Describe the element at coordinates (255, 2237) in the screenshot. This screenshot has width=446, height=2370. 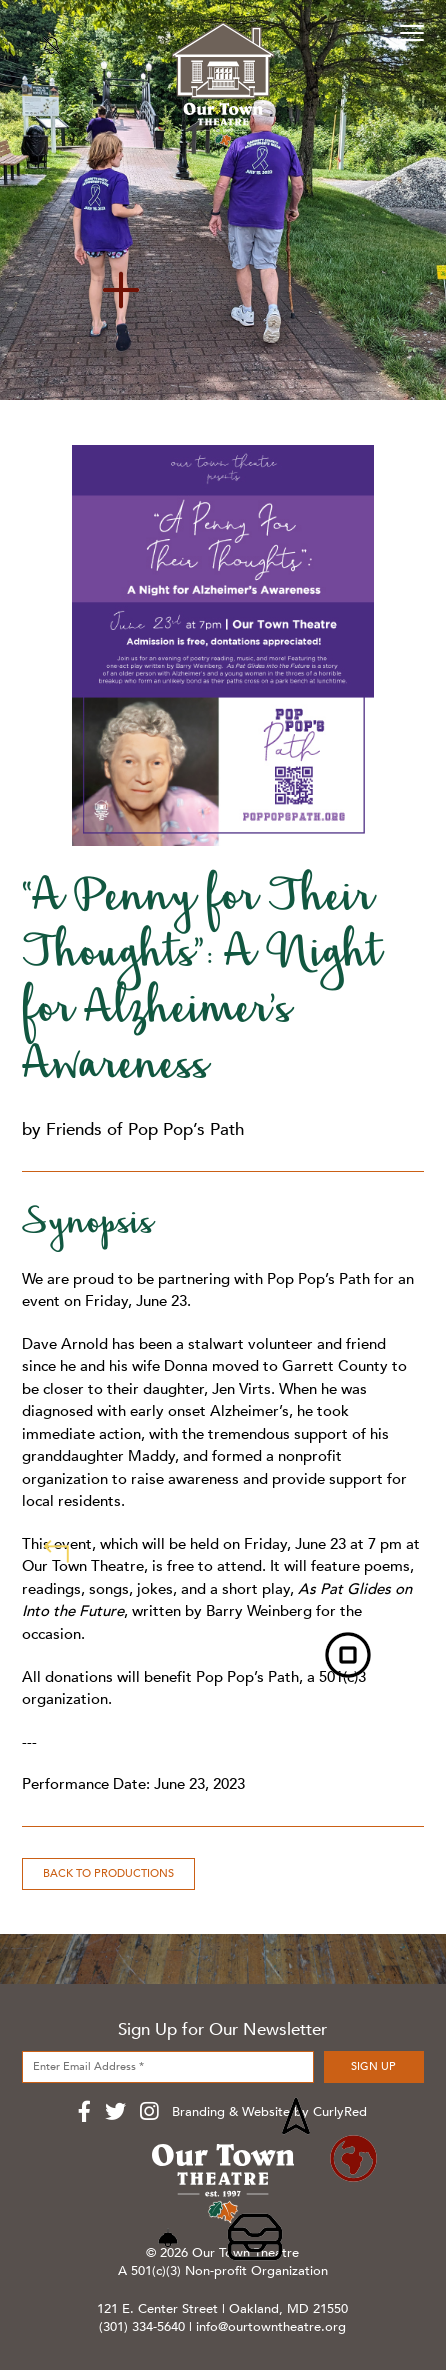
I see `view all inboxes` at that location.